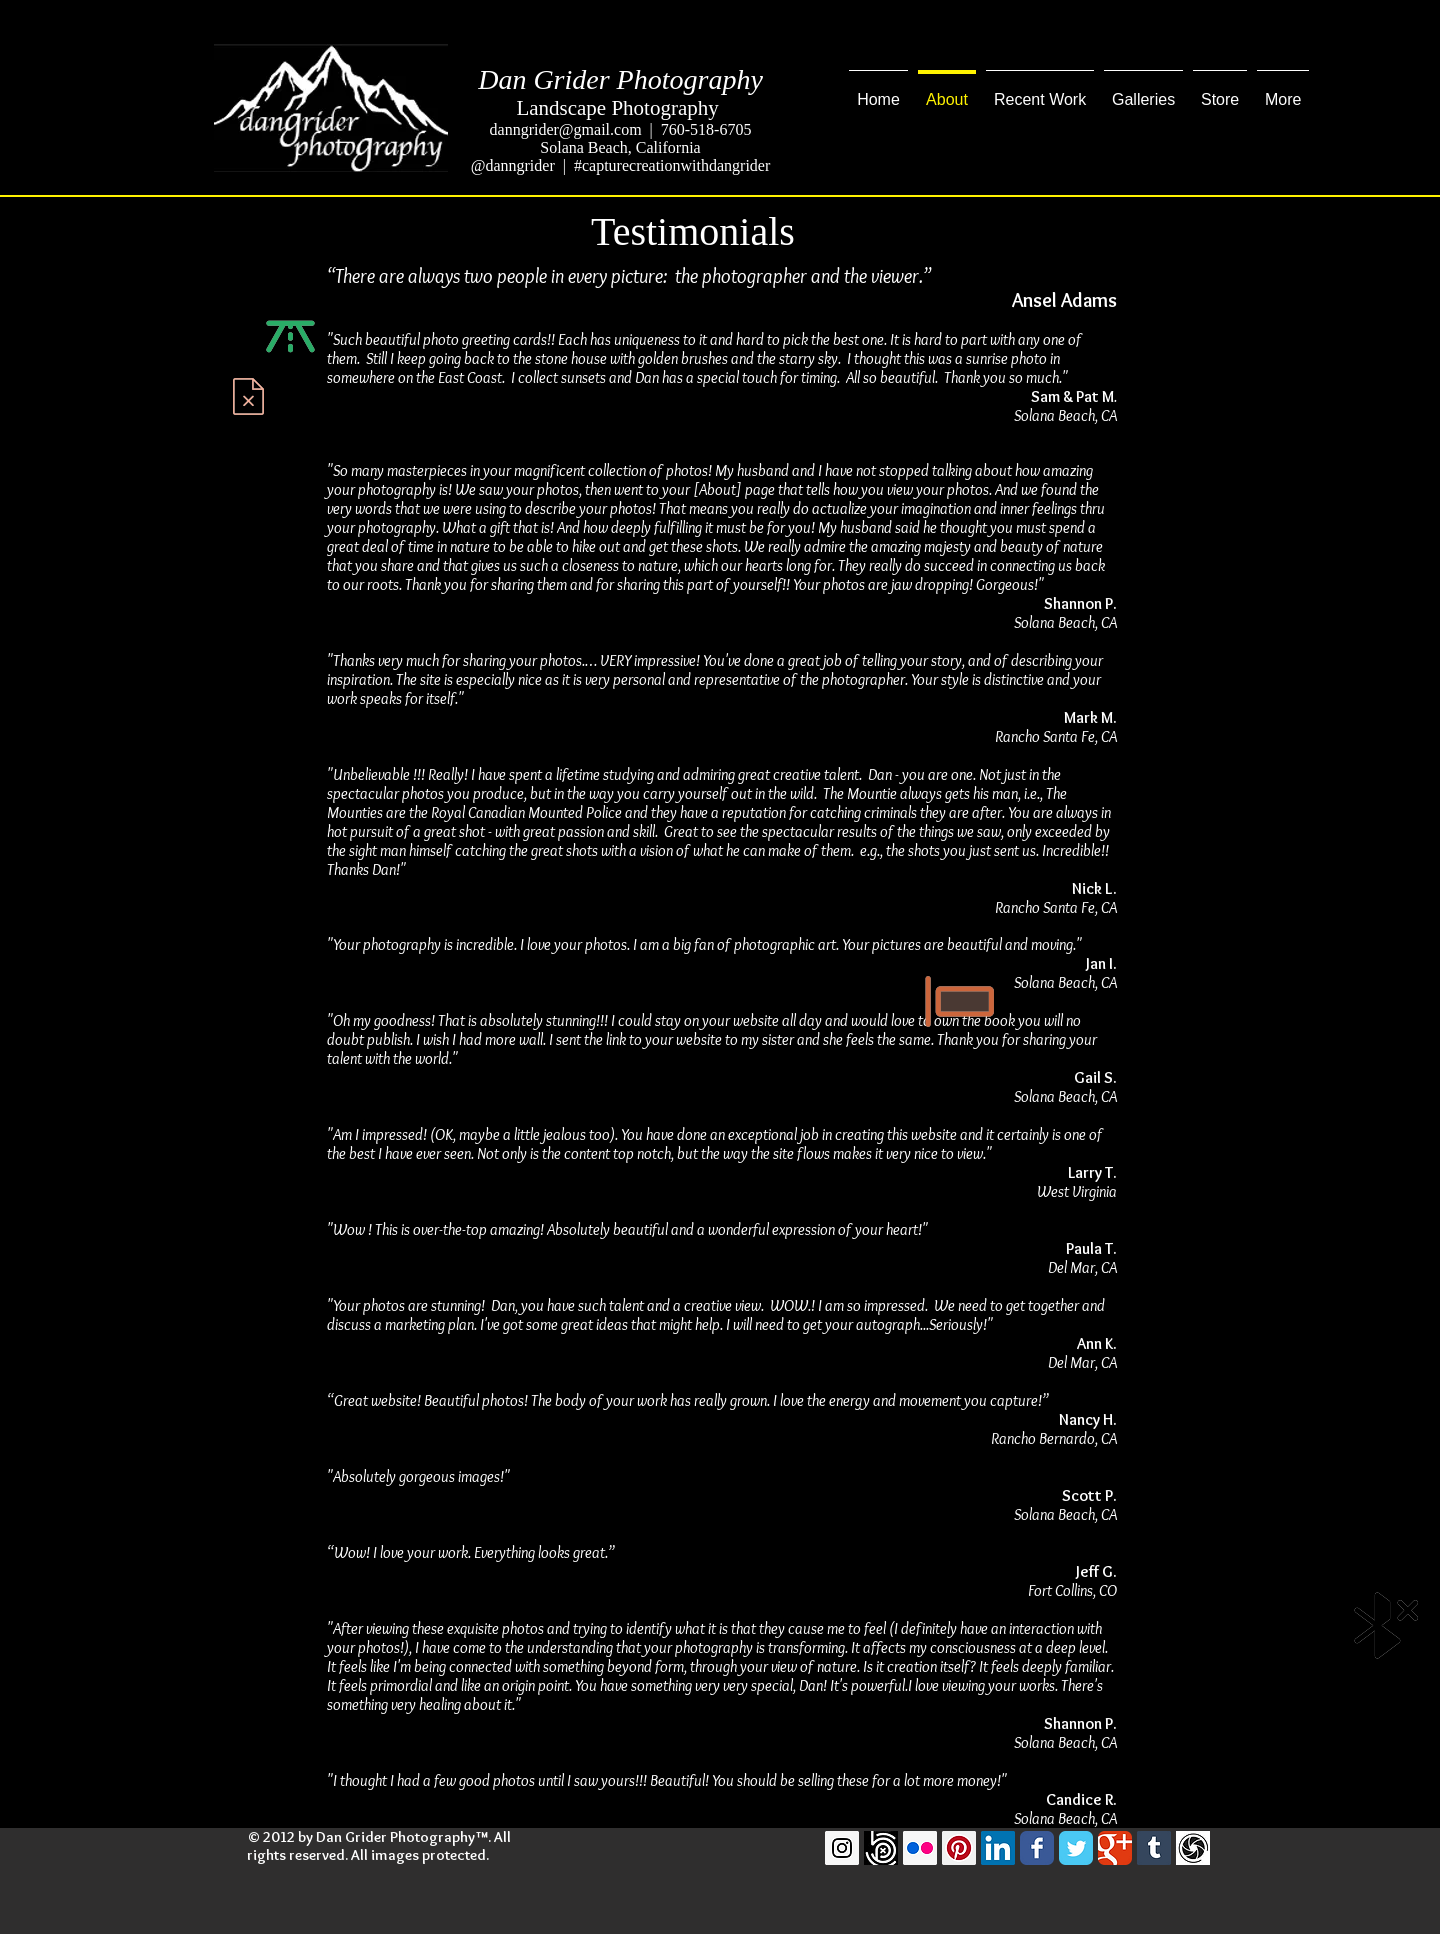 Image resolution: width=1440 pixels, height=1934 pixels. What do you see at coordinates (248, 396) in the screenshot?
I see `delete or remove a file` at bounding box center [248, 396].